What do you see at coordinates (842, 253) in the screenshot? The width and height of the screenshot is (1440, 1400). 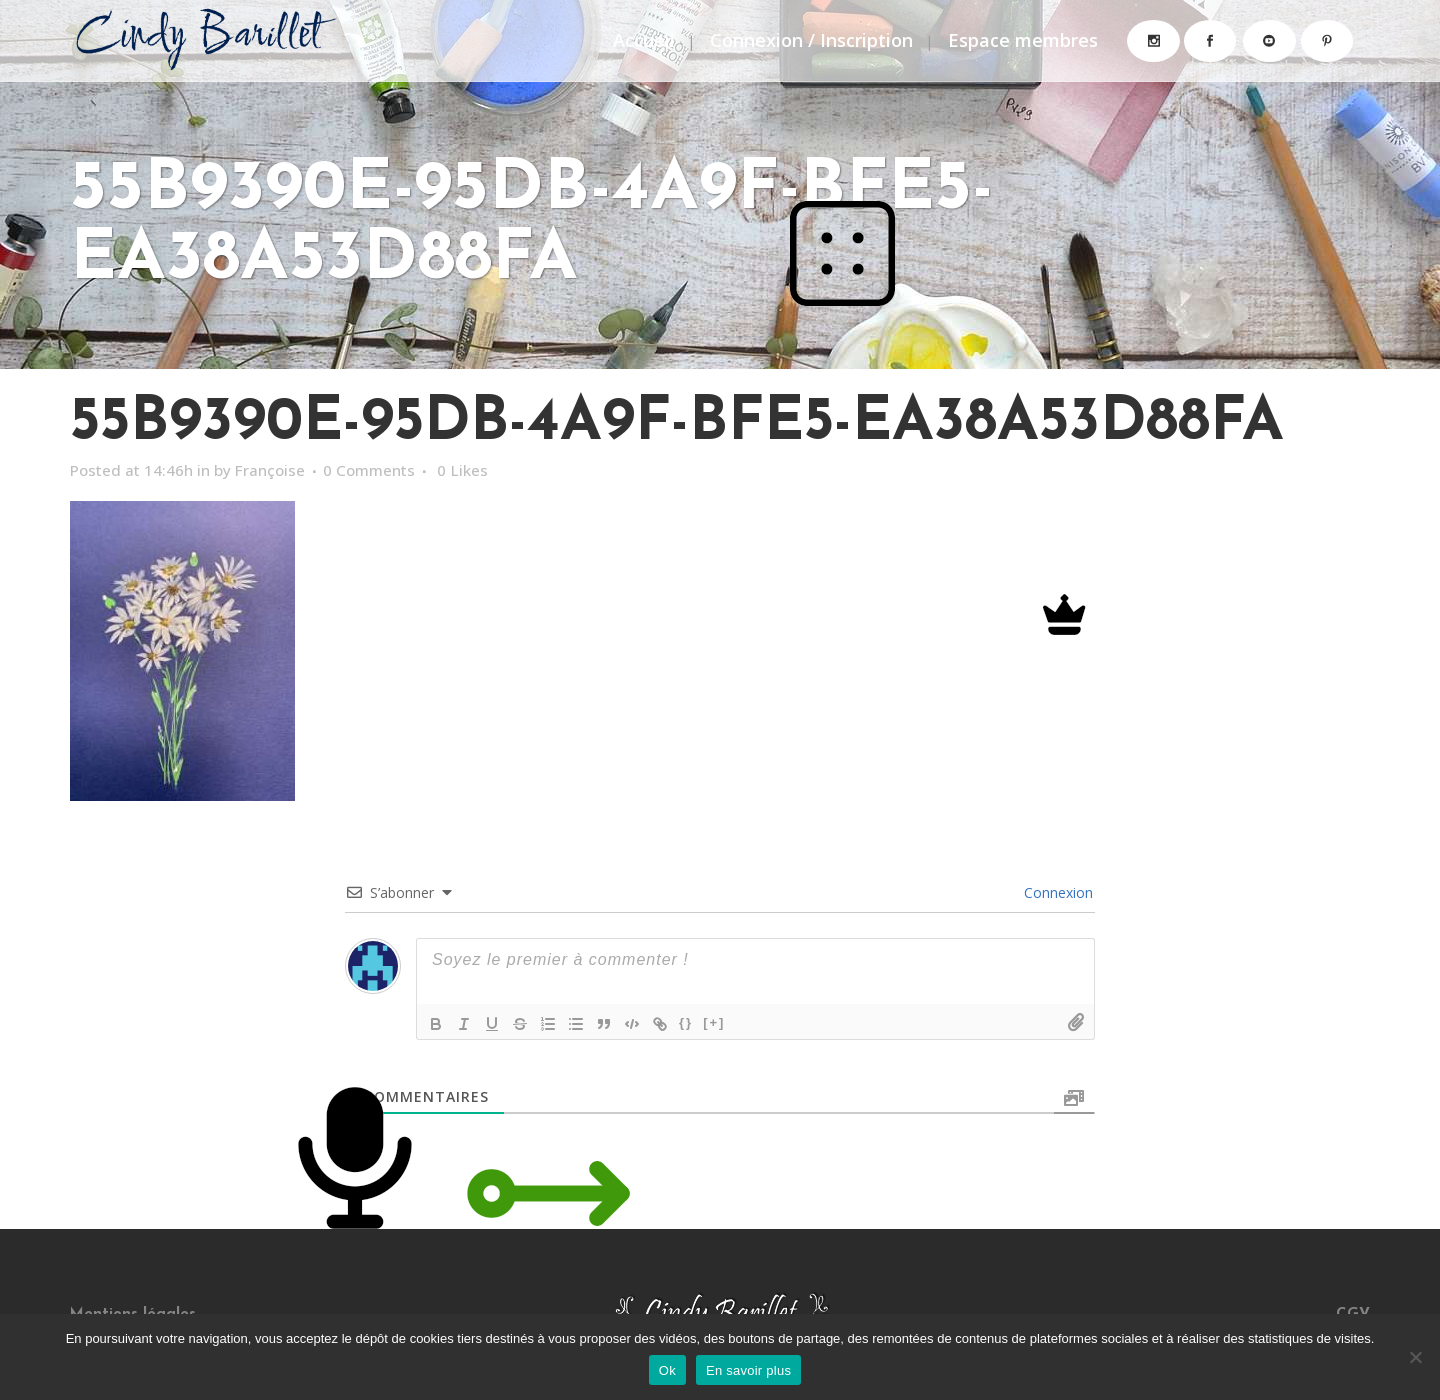 I see `roll or randomize with a value of four` at bounding box center [842, 253].